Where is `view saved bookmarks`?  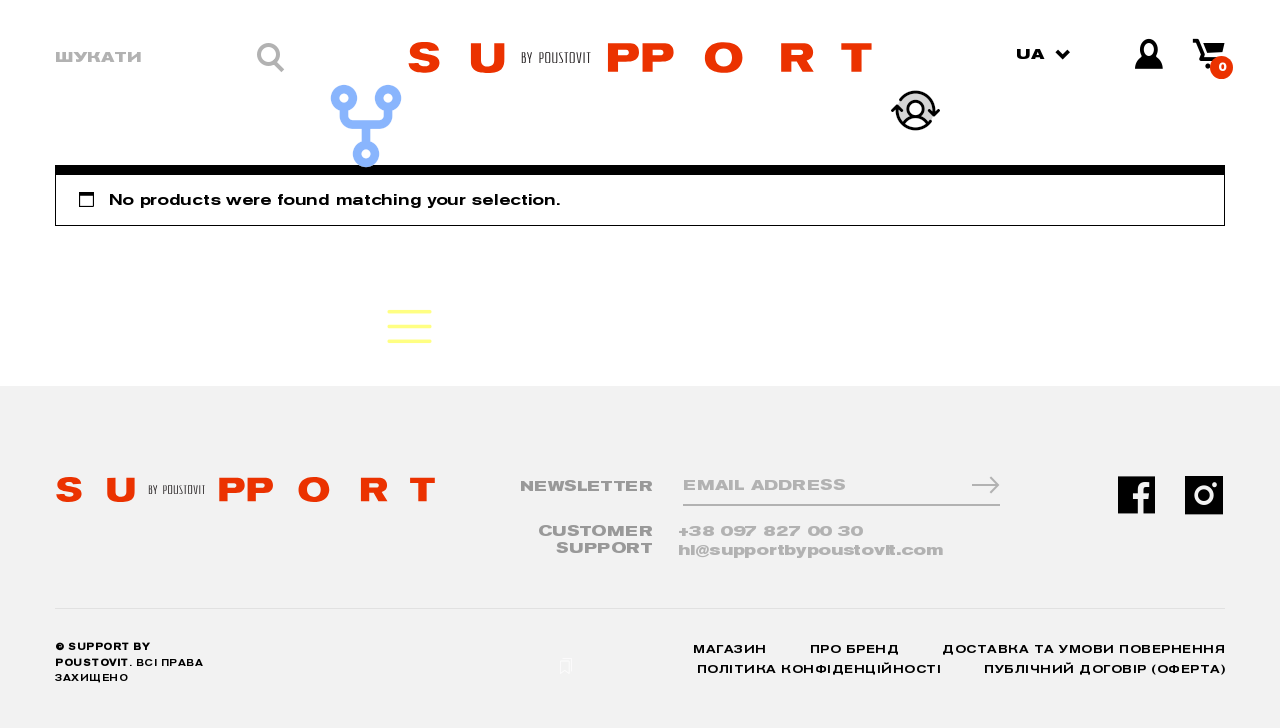
view saved bookmarks is located at coordinates (566, 666).